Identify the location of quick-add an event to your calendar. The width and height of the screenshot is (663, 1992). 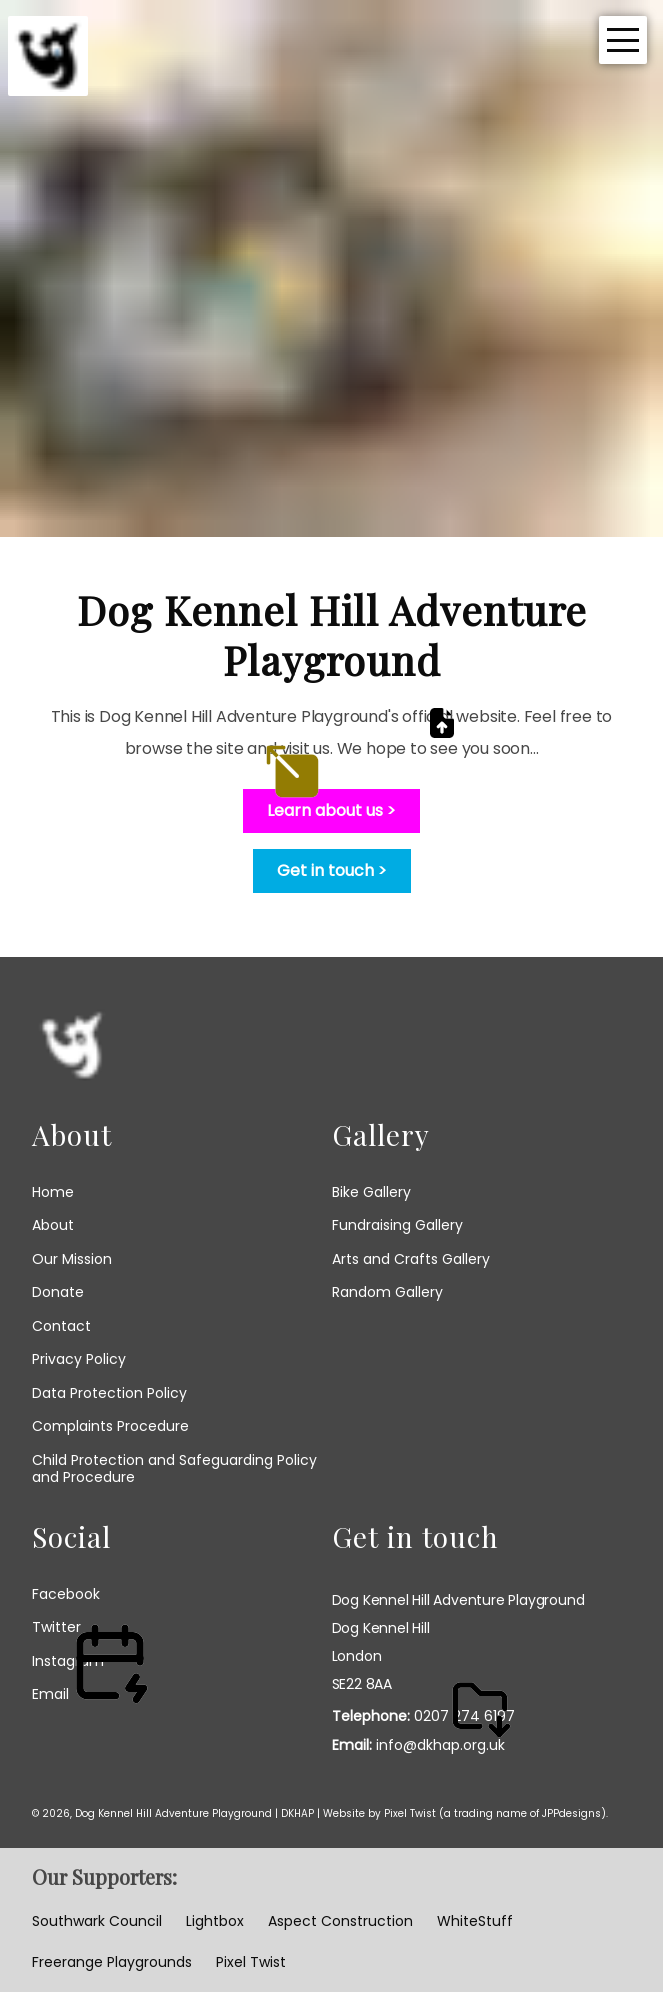
(110, 1662).